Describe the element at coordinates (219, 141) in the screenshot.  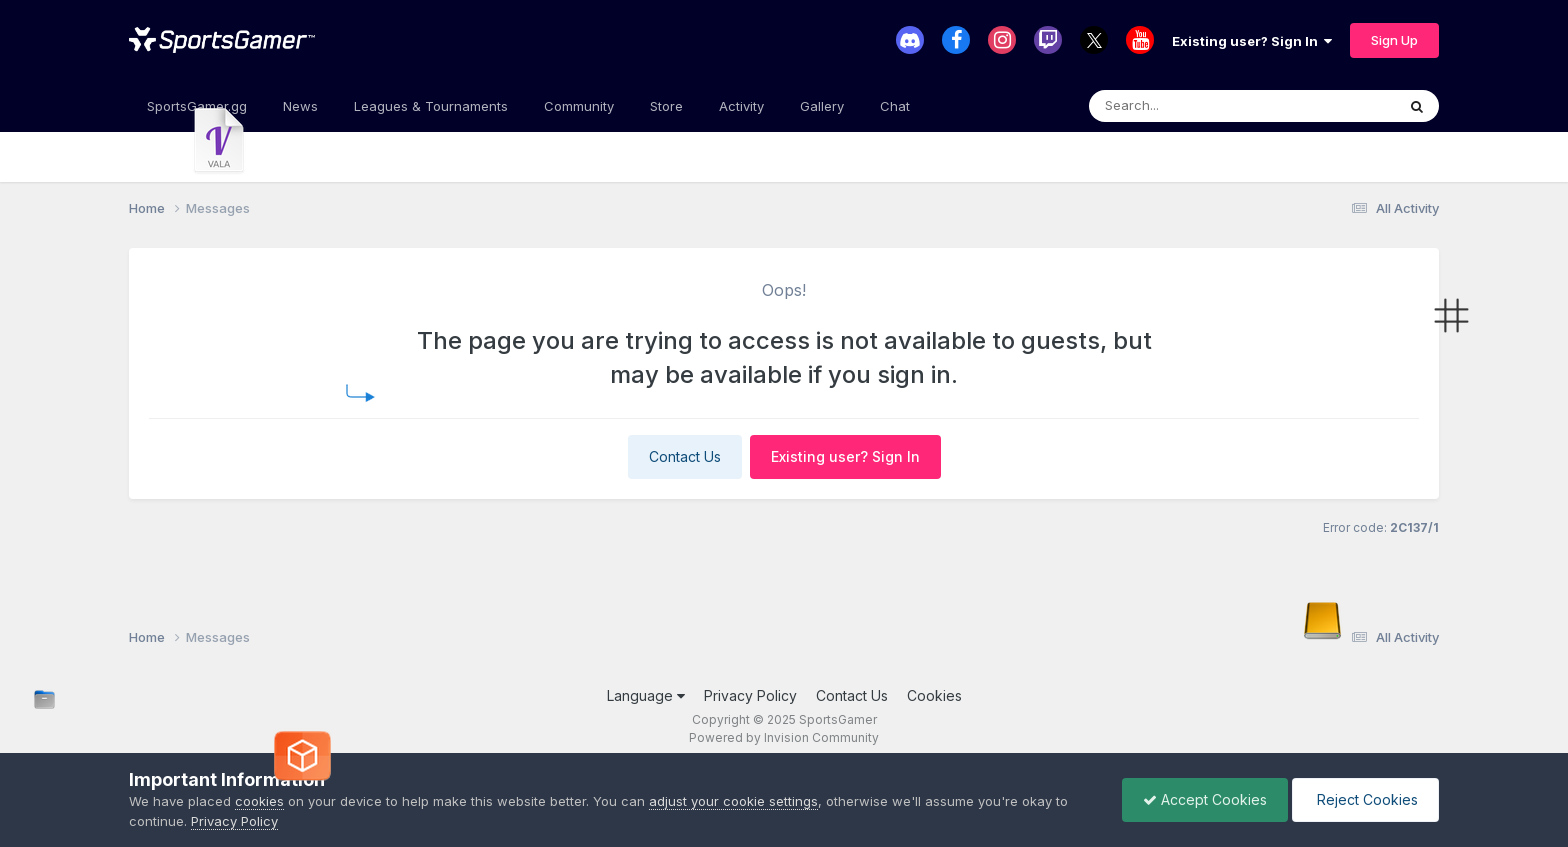
I see `vala source code file` at that location.